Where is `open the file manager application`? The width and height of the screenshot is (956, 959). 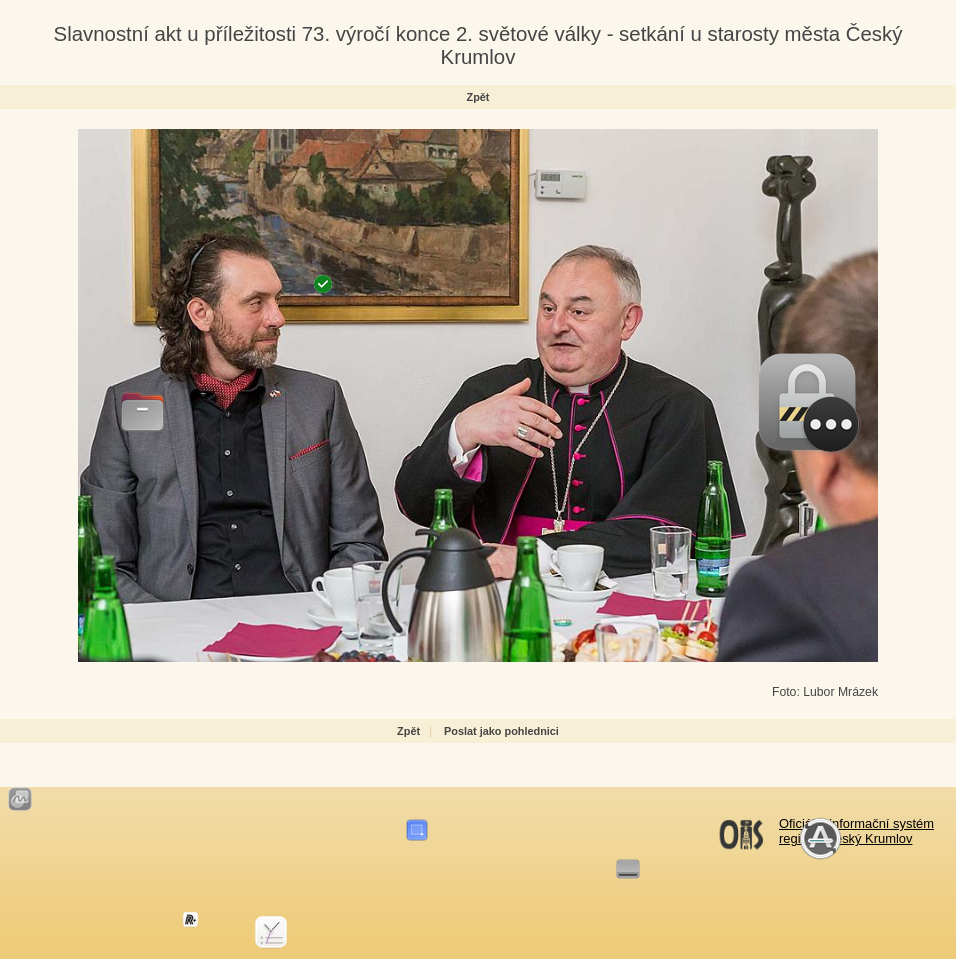
open the file manager application is located at coordinates (142, 411).